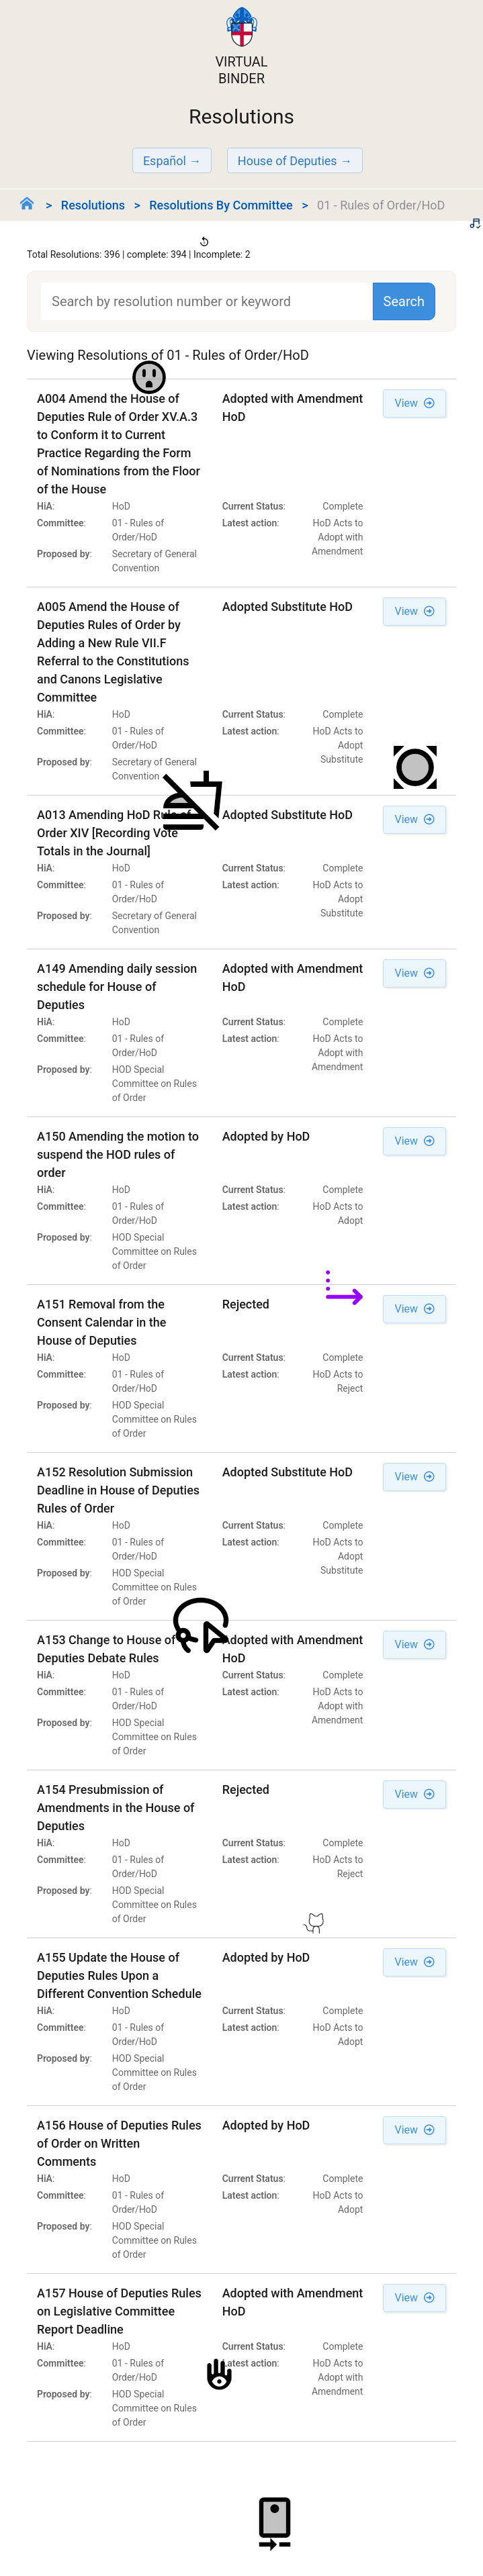 This screenshot has height=2576, width=483. Describe the element at coordinates (344, 1286) in the screenshot. I see `set or view the x-axis in a chart or graph` at that location.